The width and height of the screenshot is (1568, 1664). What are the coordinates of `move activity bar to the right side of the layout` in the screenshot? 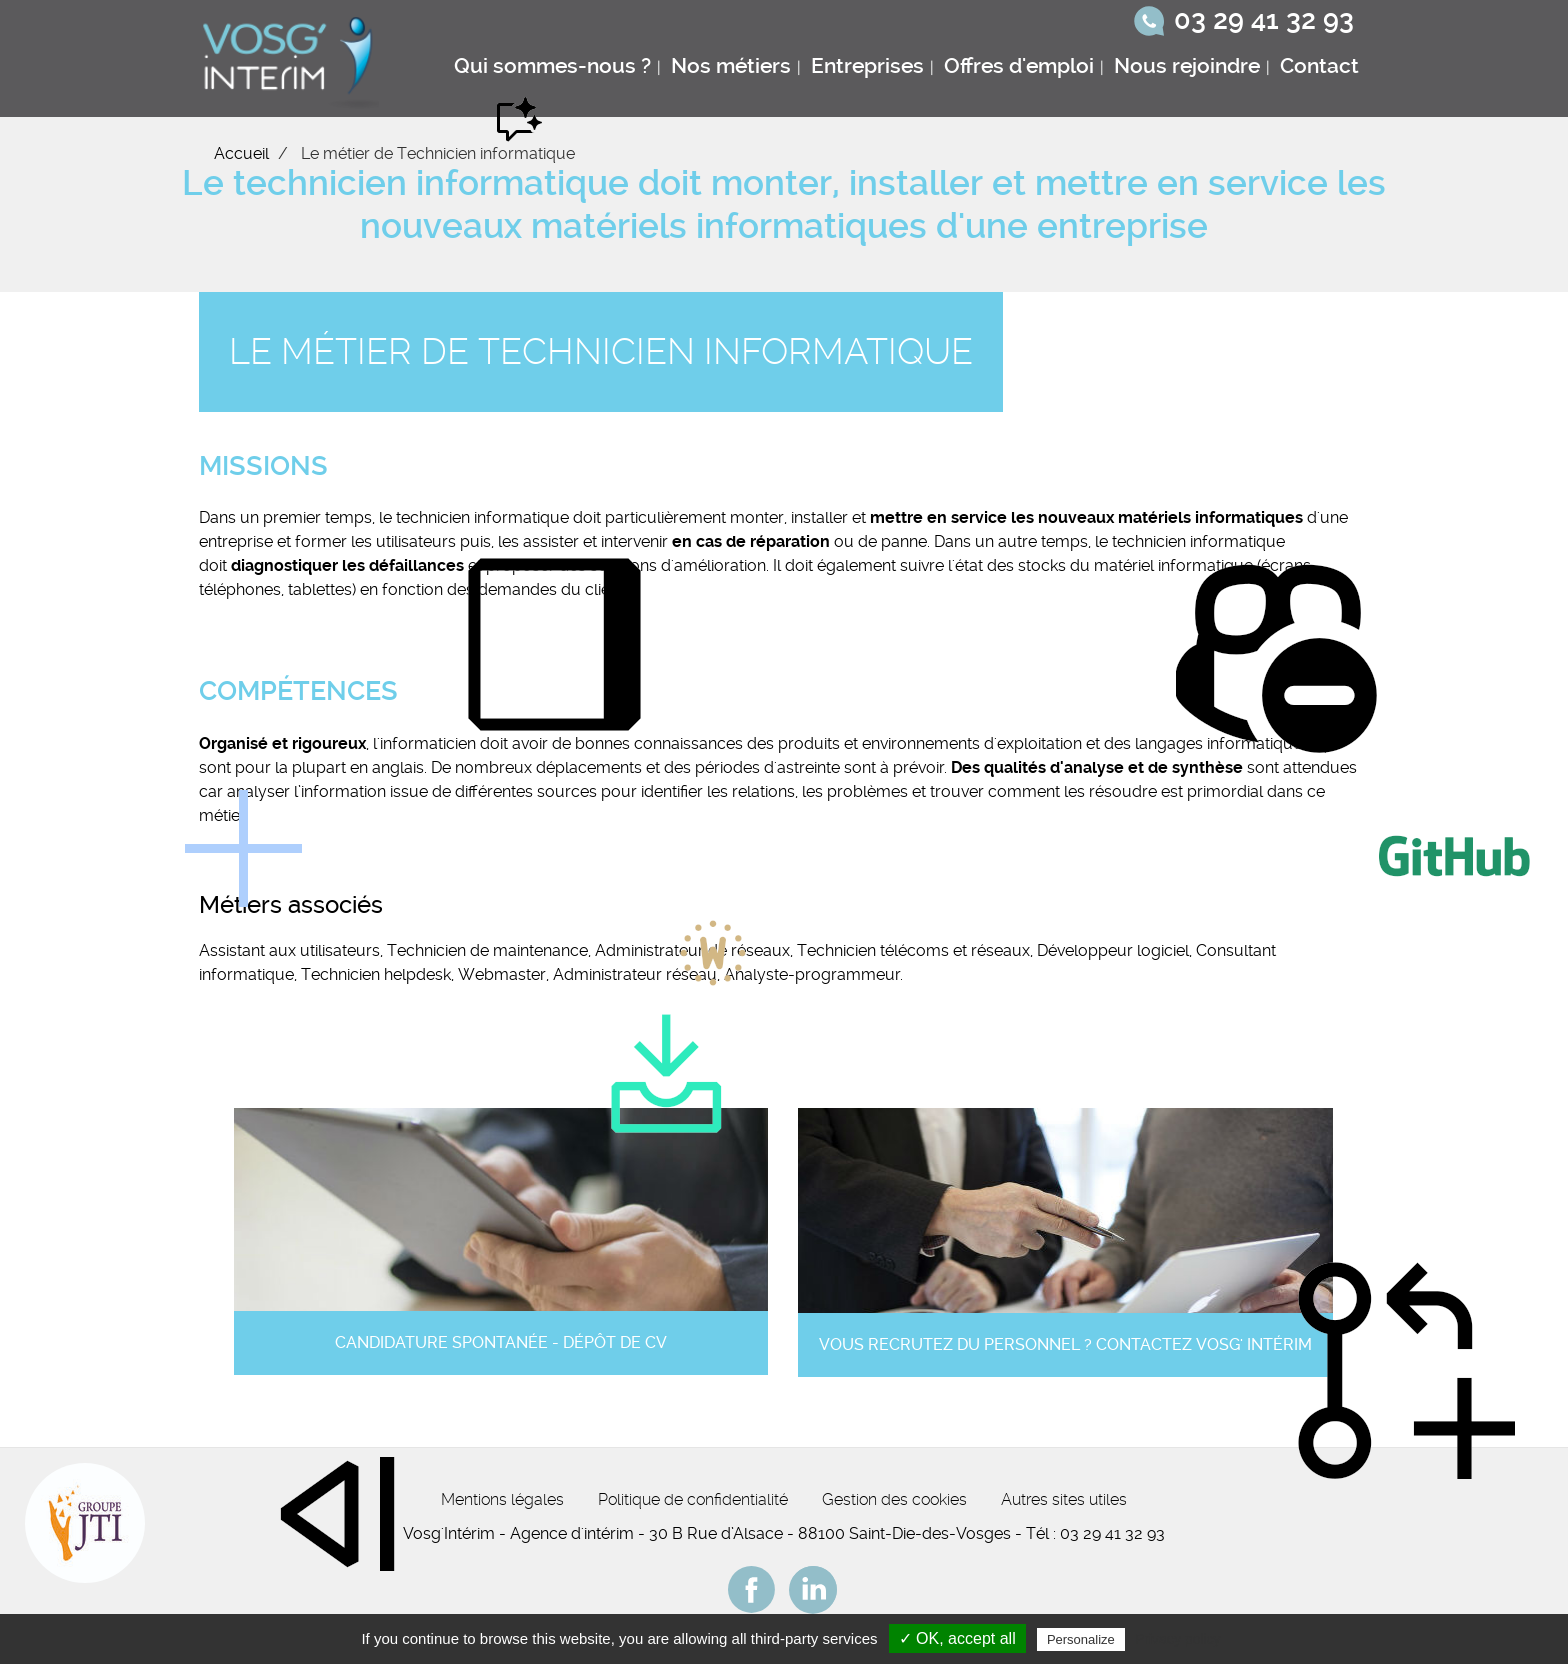 It's located at (554, 644).